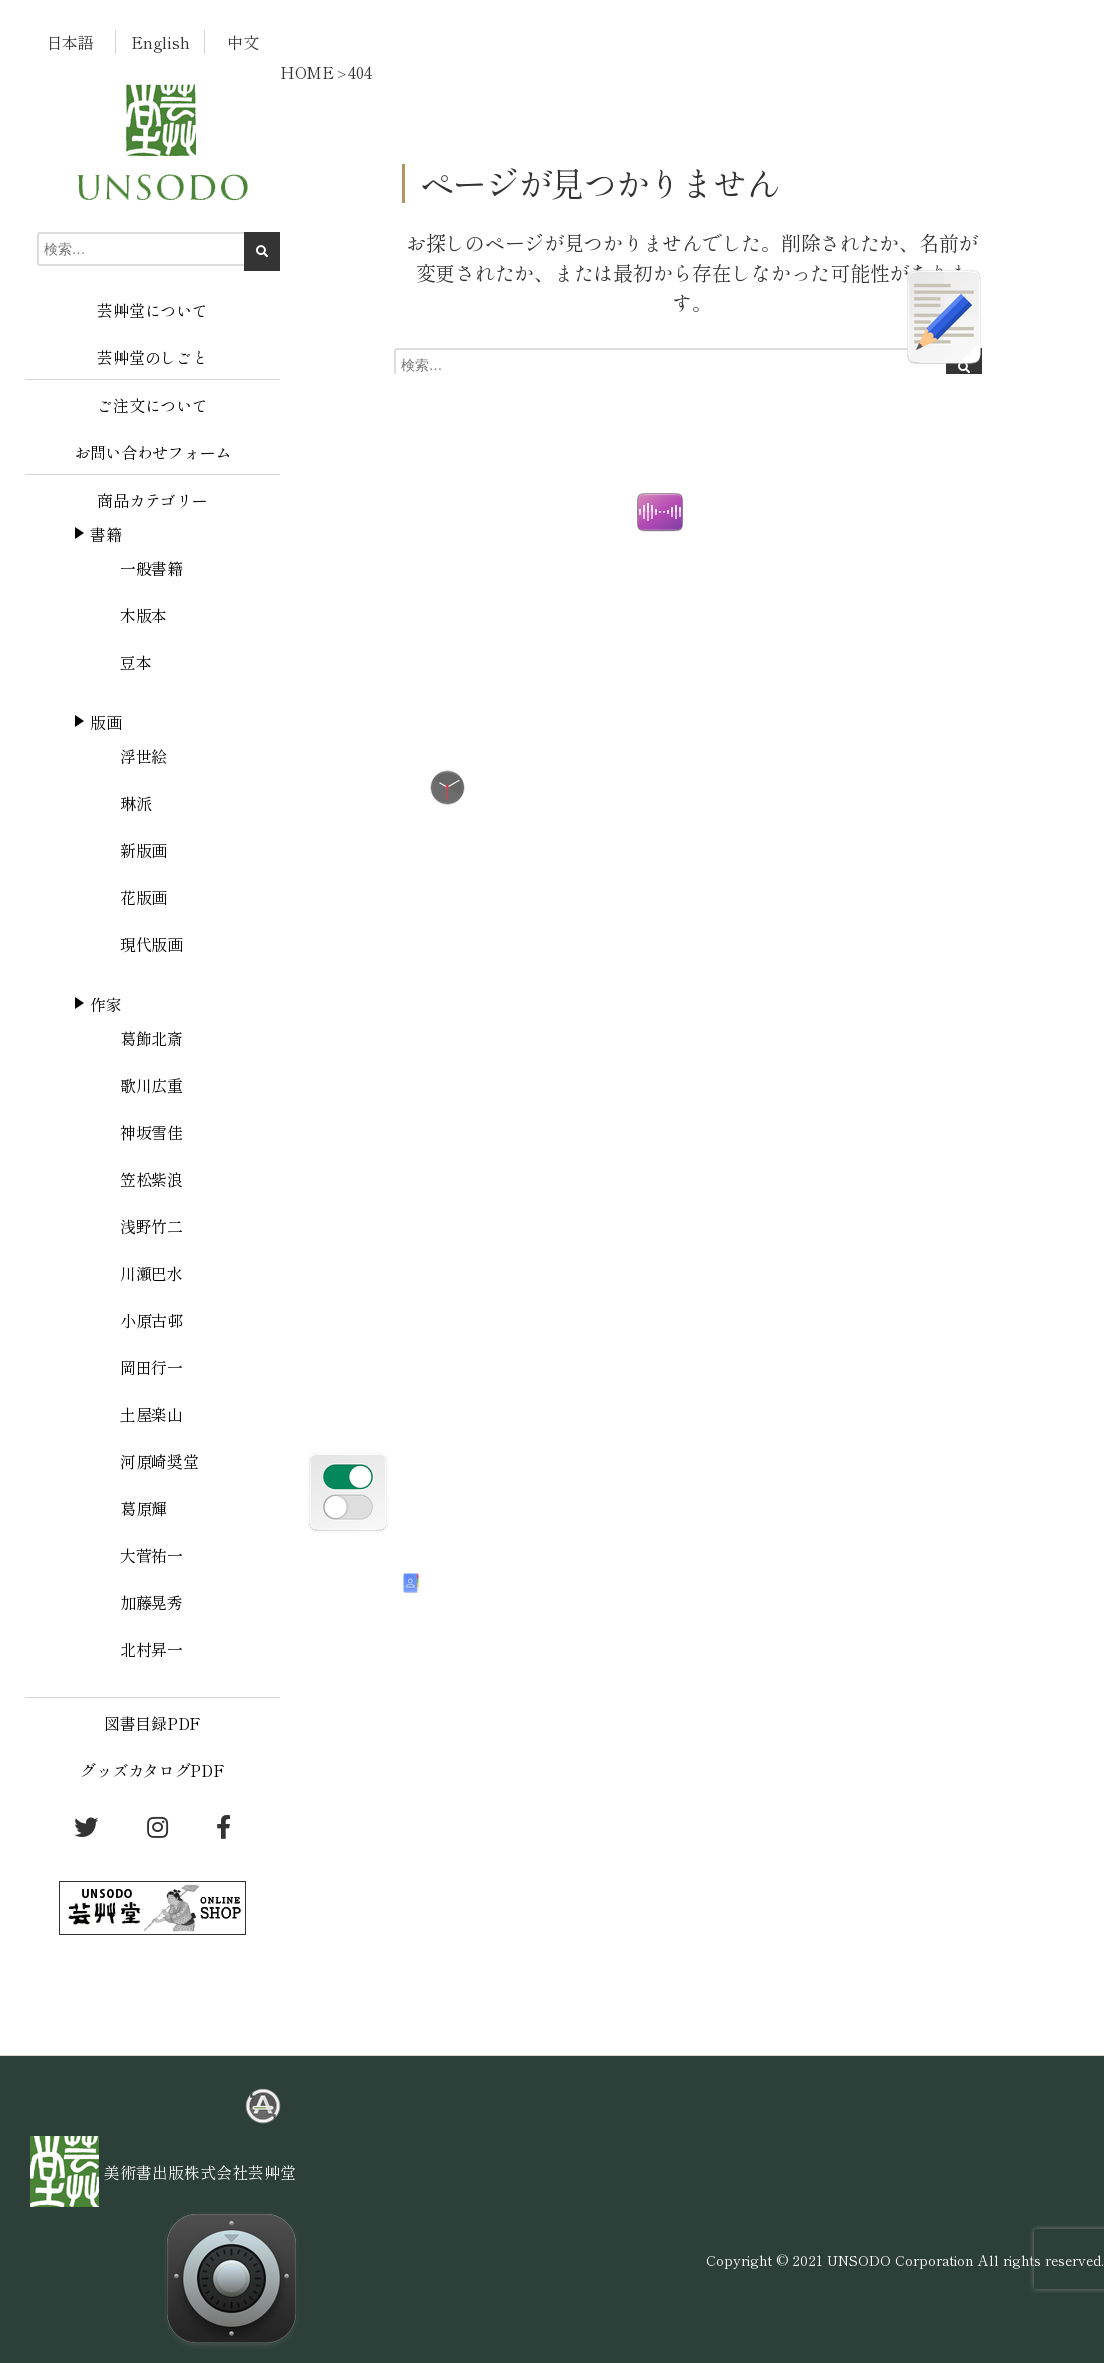 Image resolution: width=1104 pixels, height=2363 pixels. I want to click on open security and privacy settings, so click(231, 2278).